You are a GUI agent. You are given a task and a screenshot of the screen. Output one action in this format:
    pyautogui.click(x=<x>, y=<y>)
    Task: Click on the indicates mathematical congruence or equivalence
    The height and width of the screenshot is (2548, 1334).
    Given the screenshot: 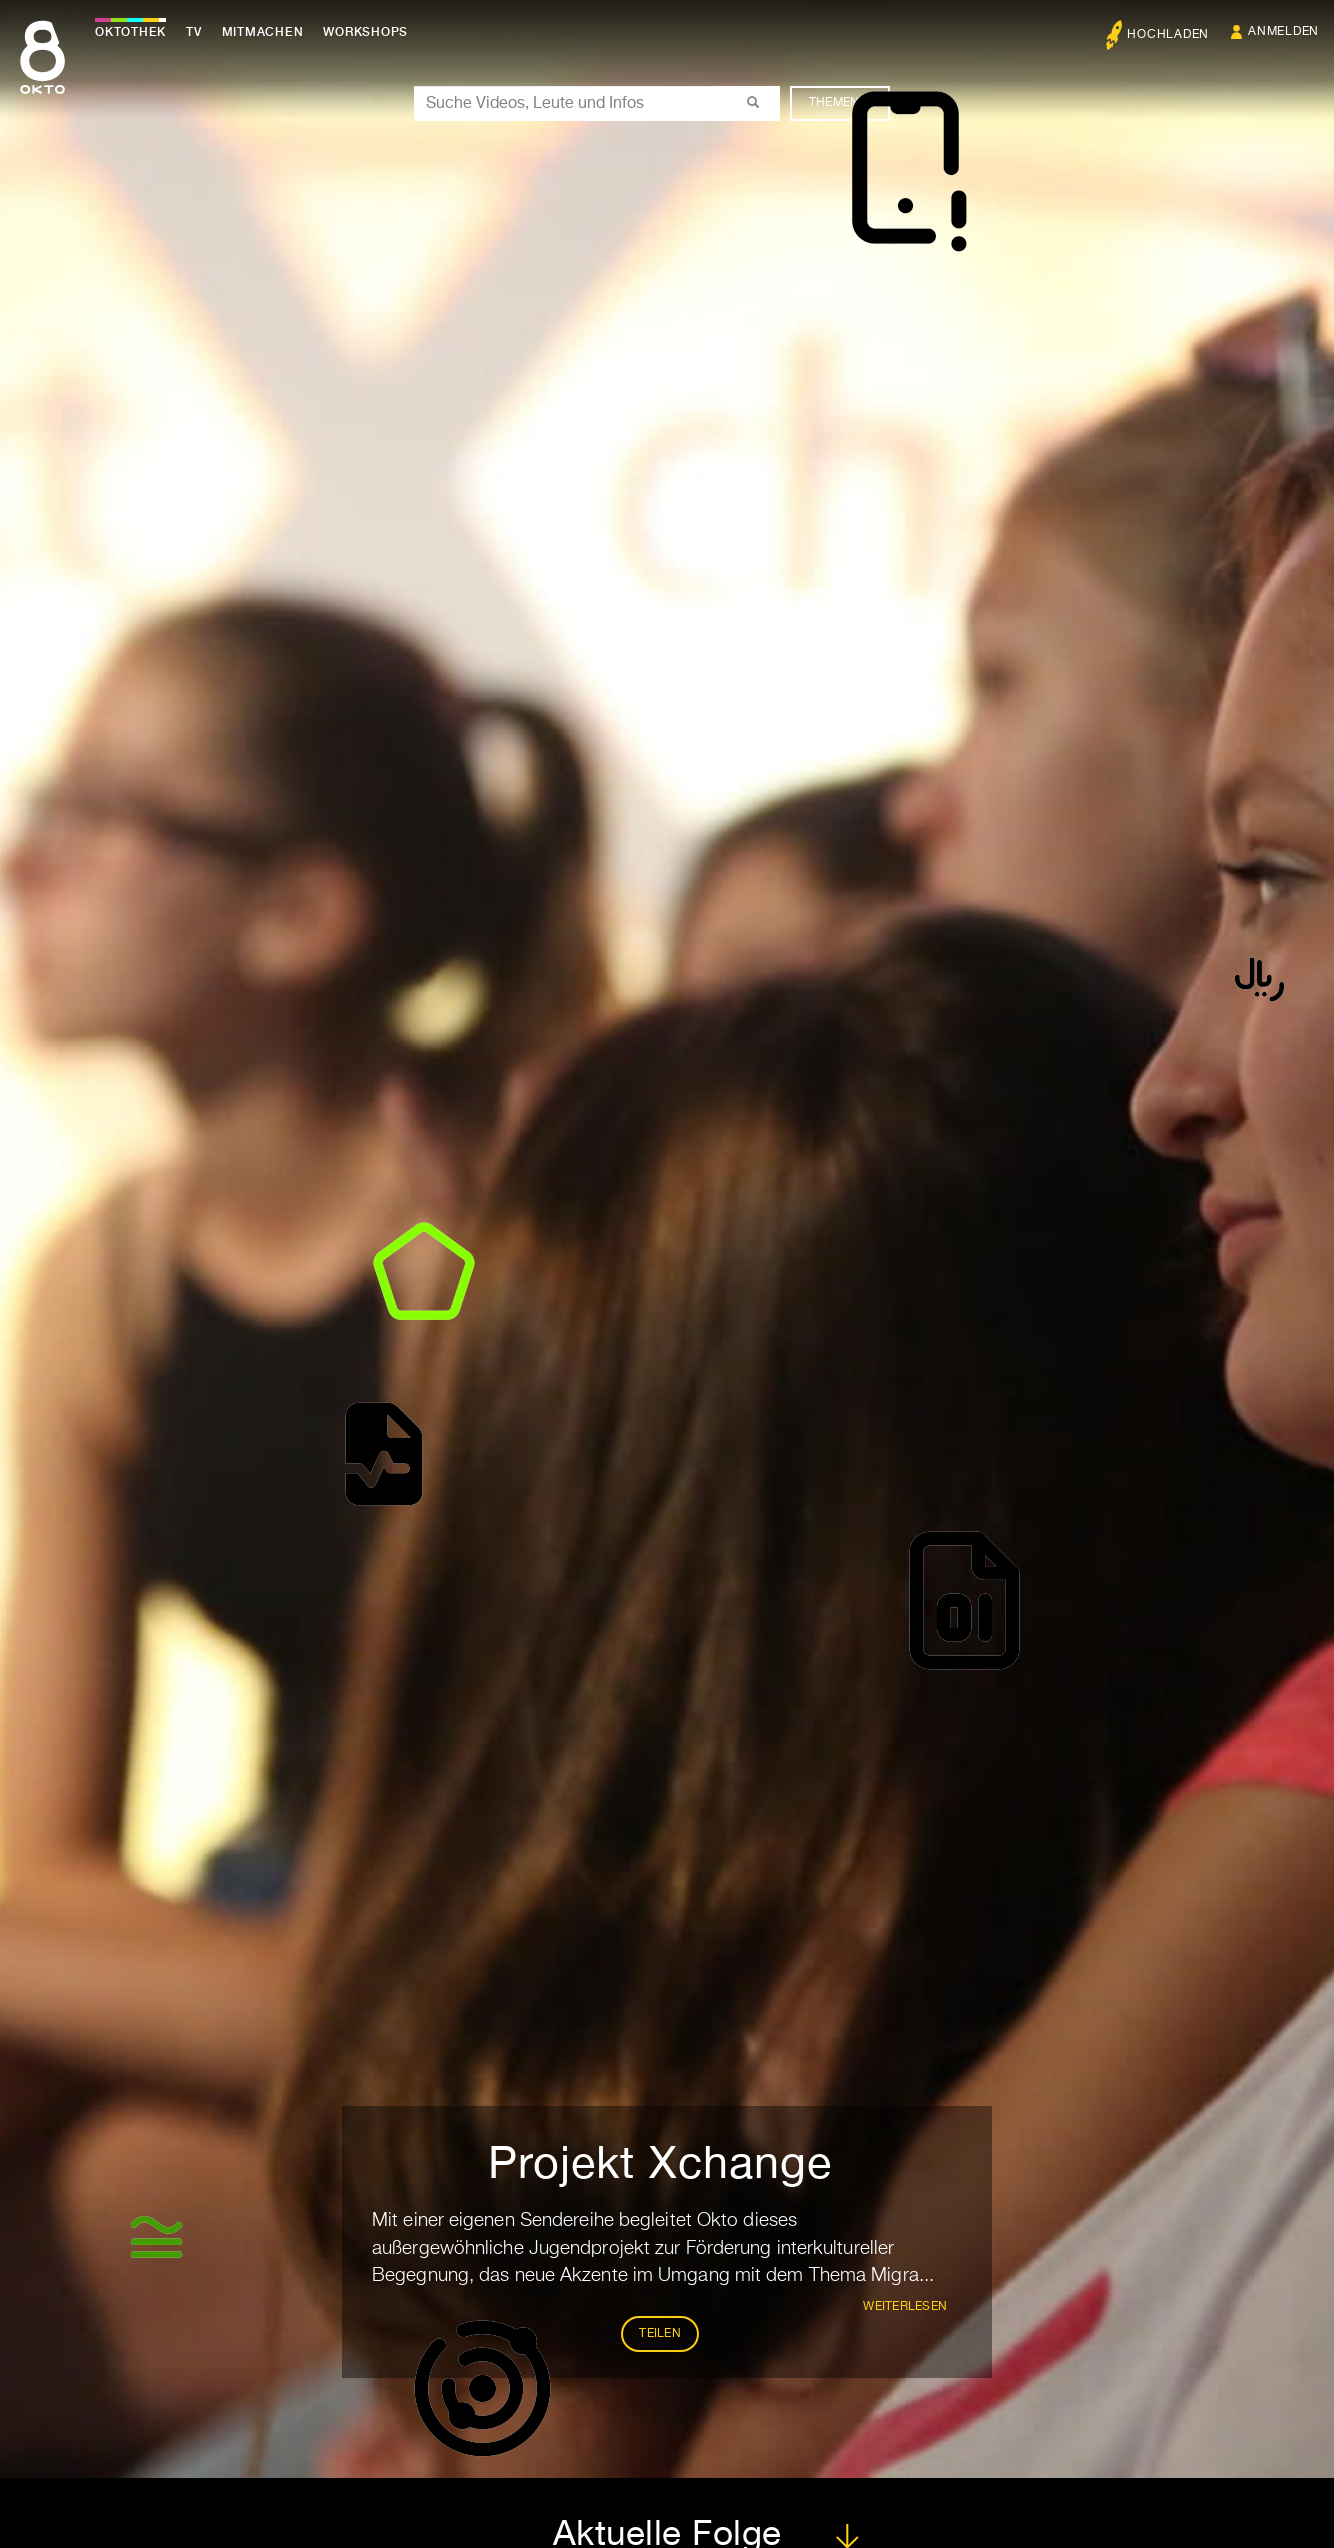 What is the action you would take?
    pyautogui.click(x=156, y=2238)
    